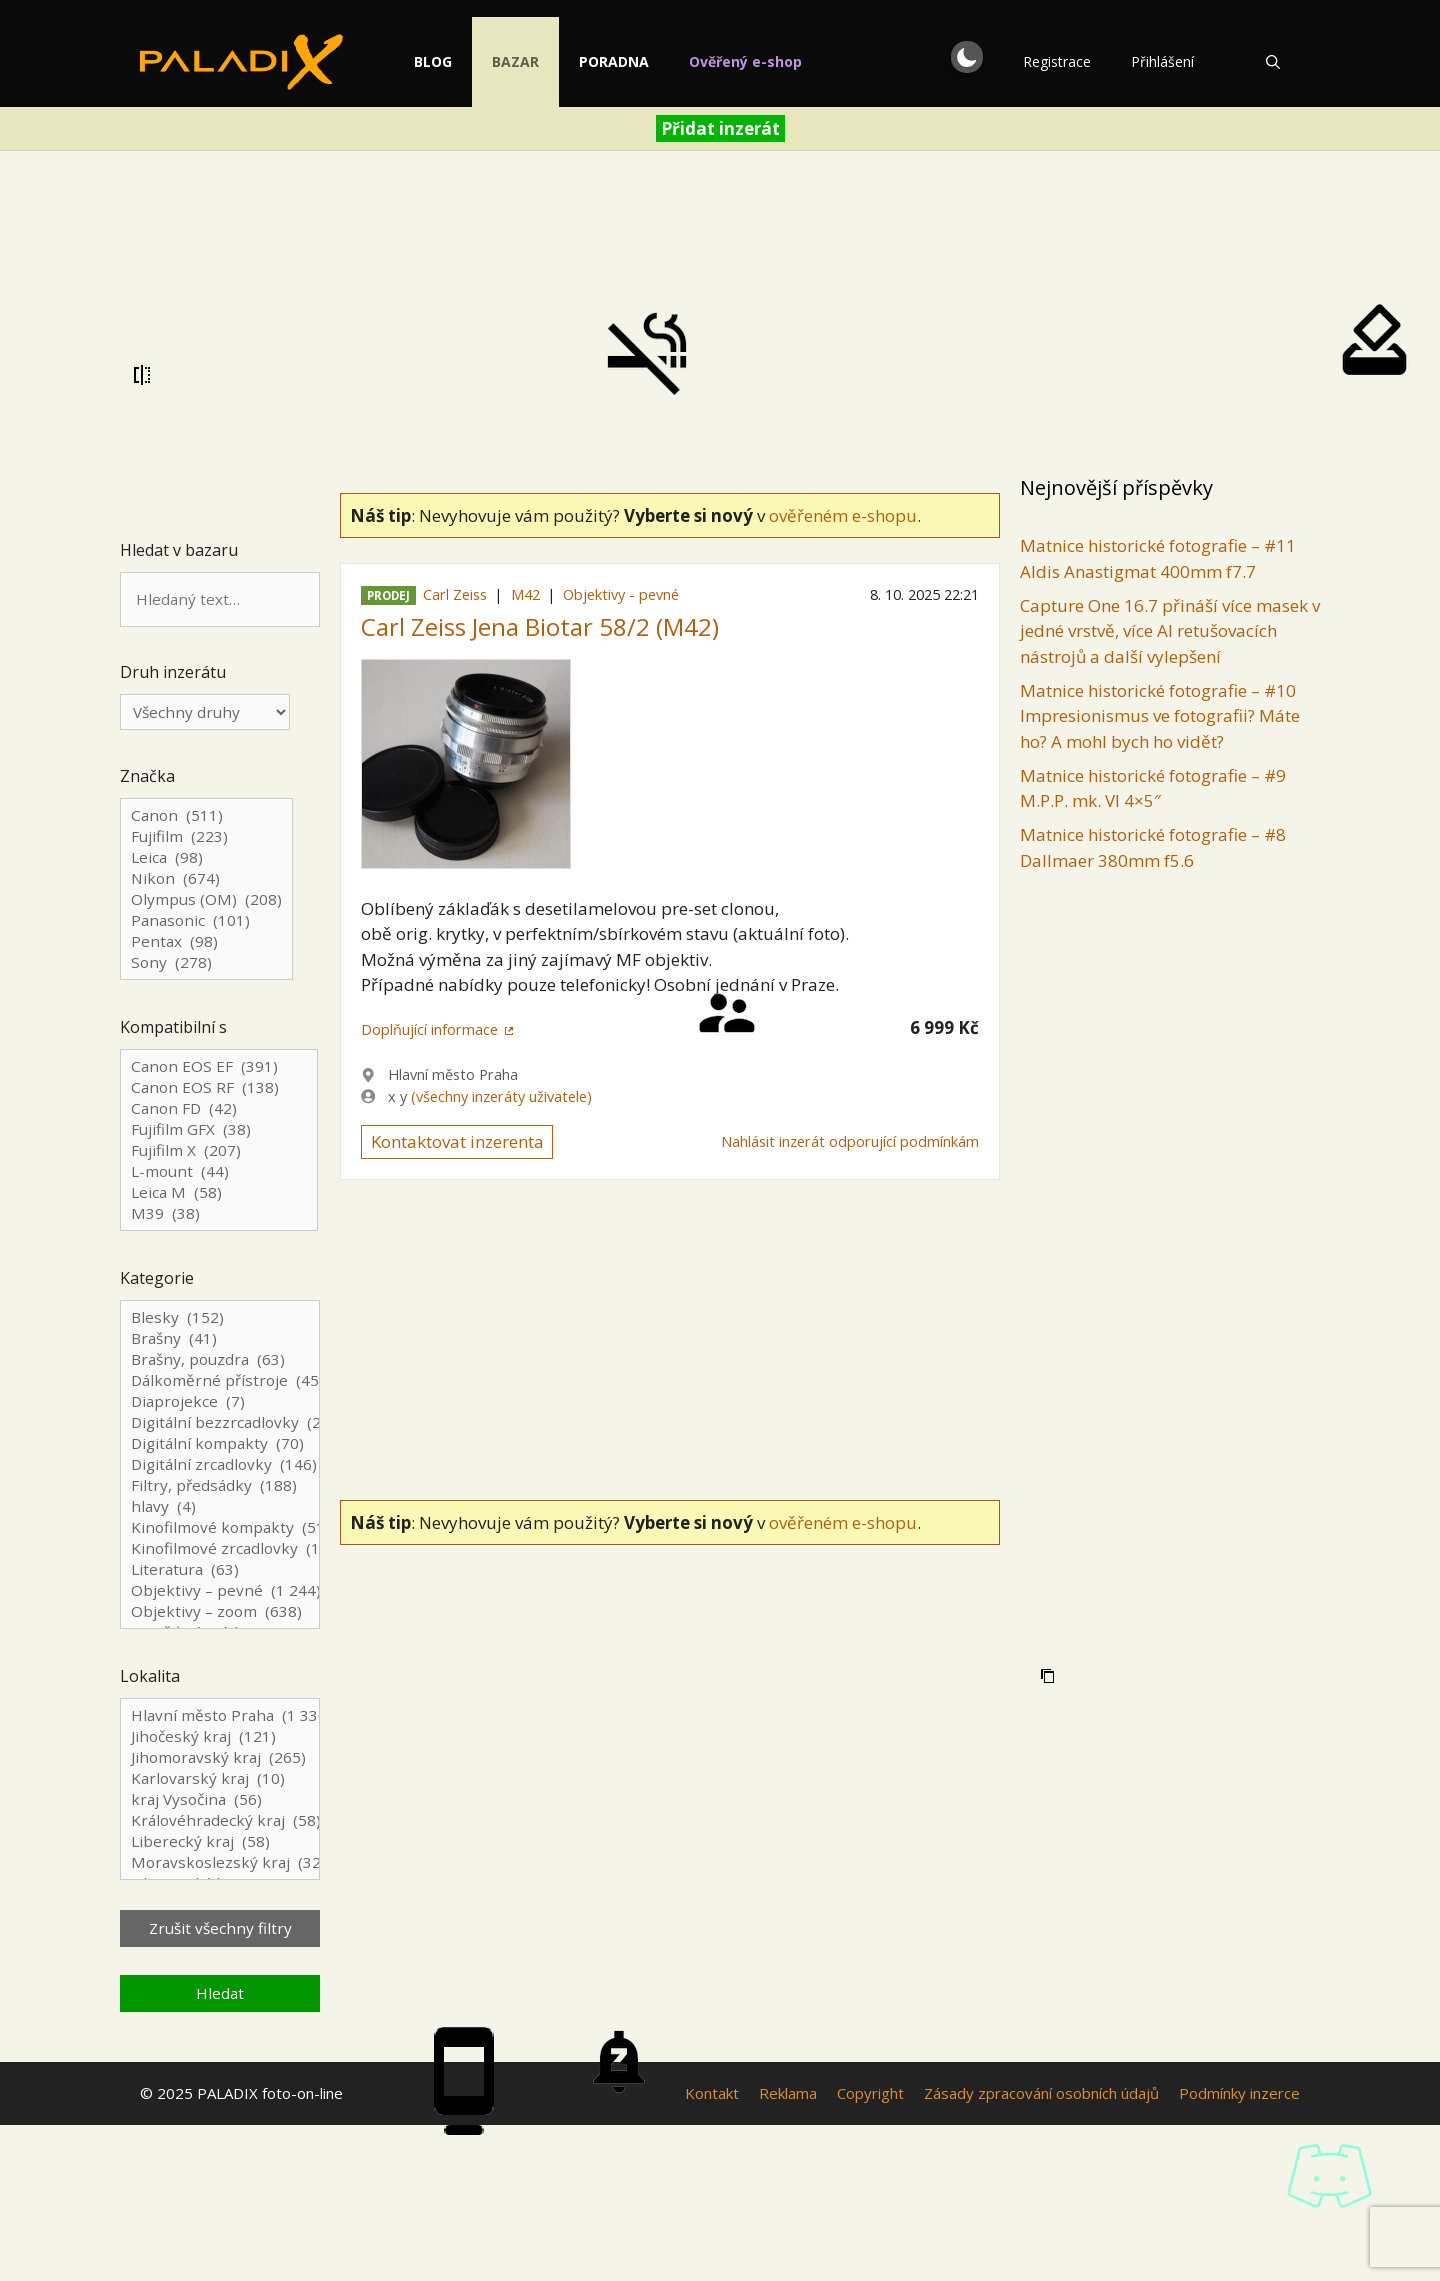 This screenshot has width=1440, height=2281. I want to click on open Discord, so click(1329, 2174).